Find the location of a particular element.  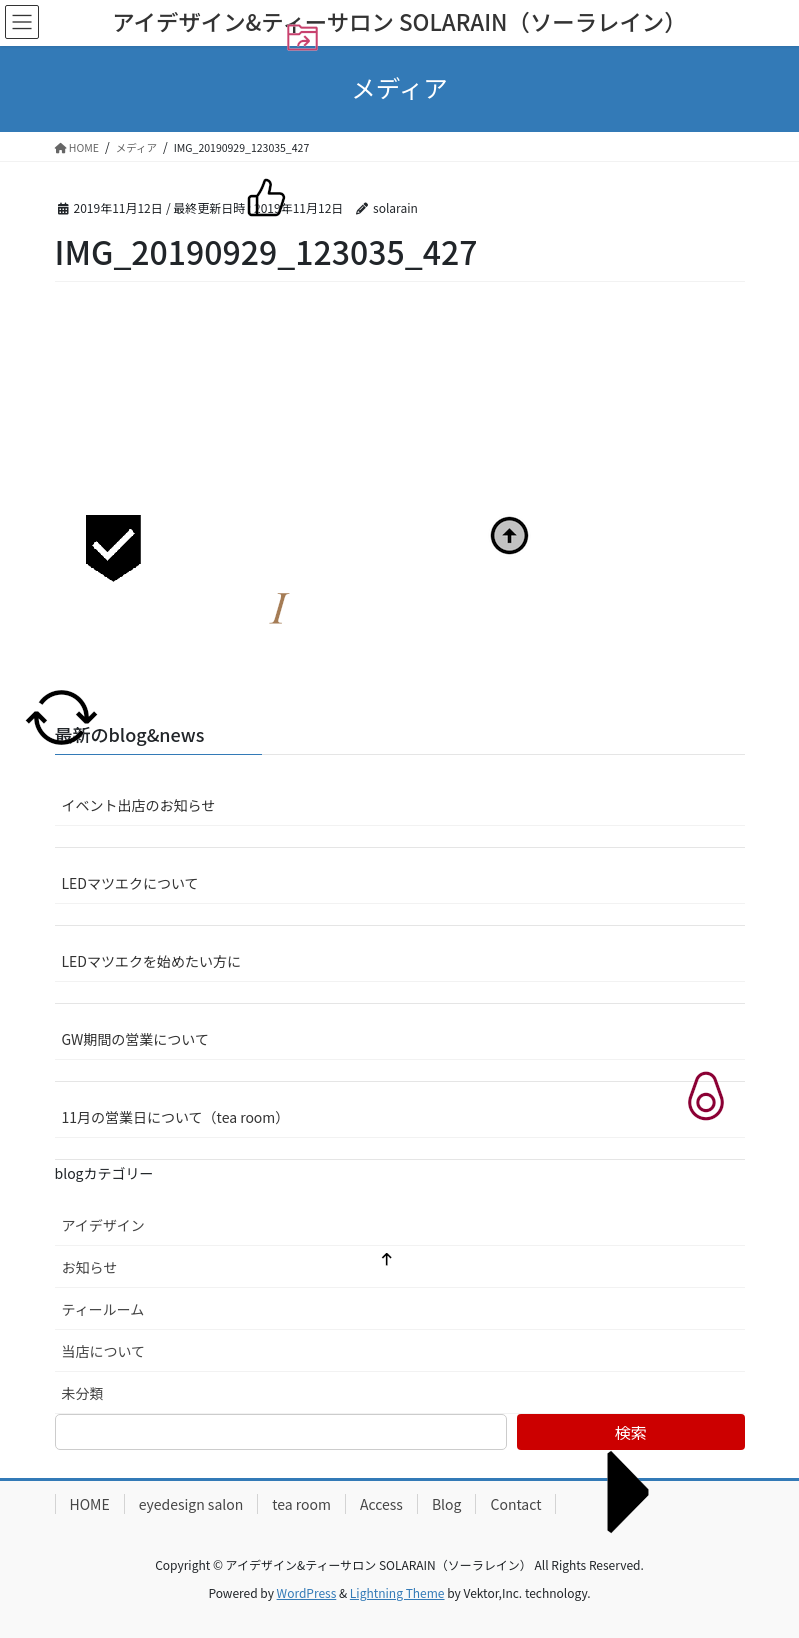

mark location as visited is located at coordinates (113, 548).